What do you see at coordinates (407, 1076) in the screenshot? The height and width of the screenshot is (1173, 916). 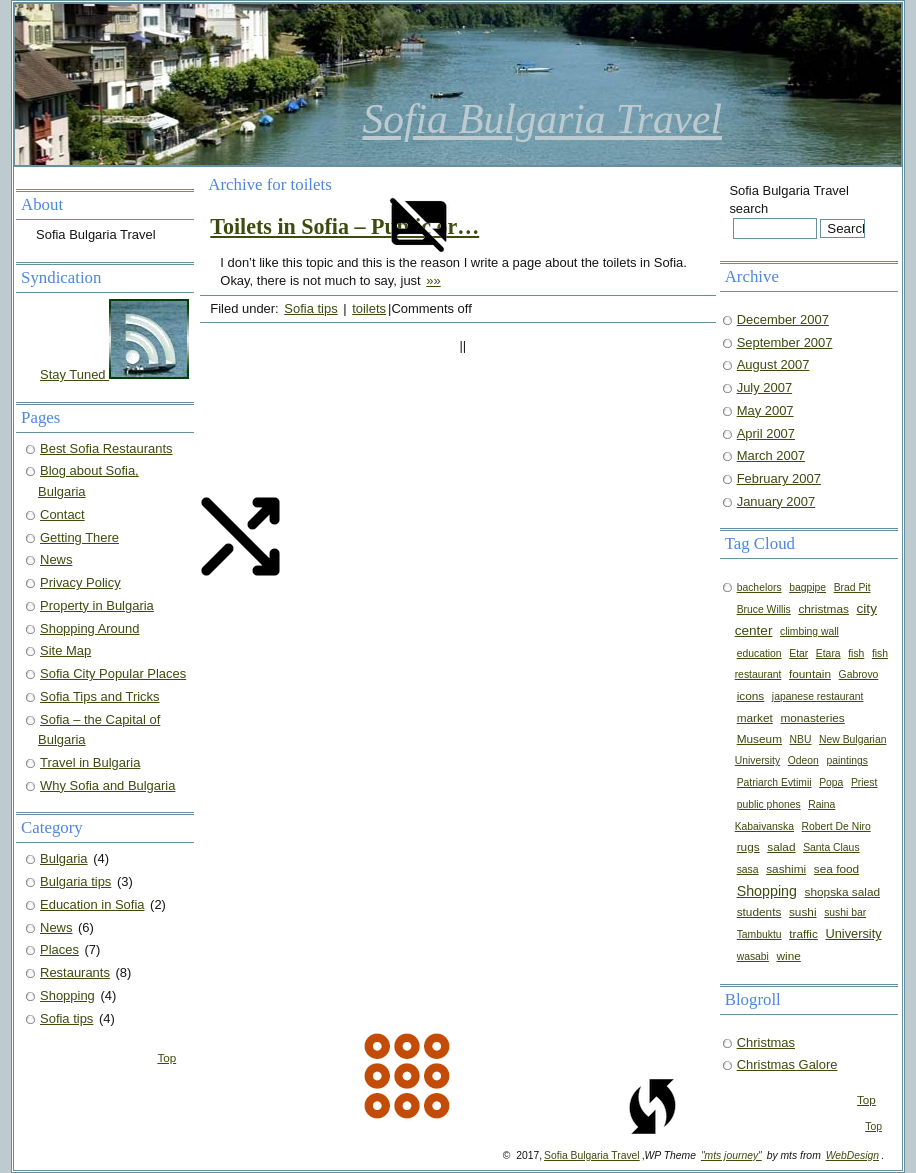 I see `open the dial pad` at bounding box center [407, 1076].